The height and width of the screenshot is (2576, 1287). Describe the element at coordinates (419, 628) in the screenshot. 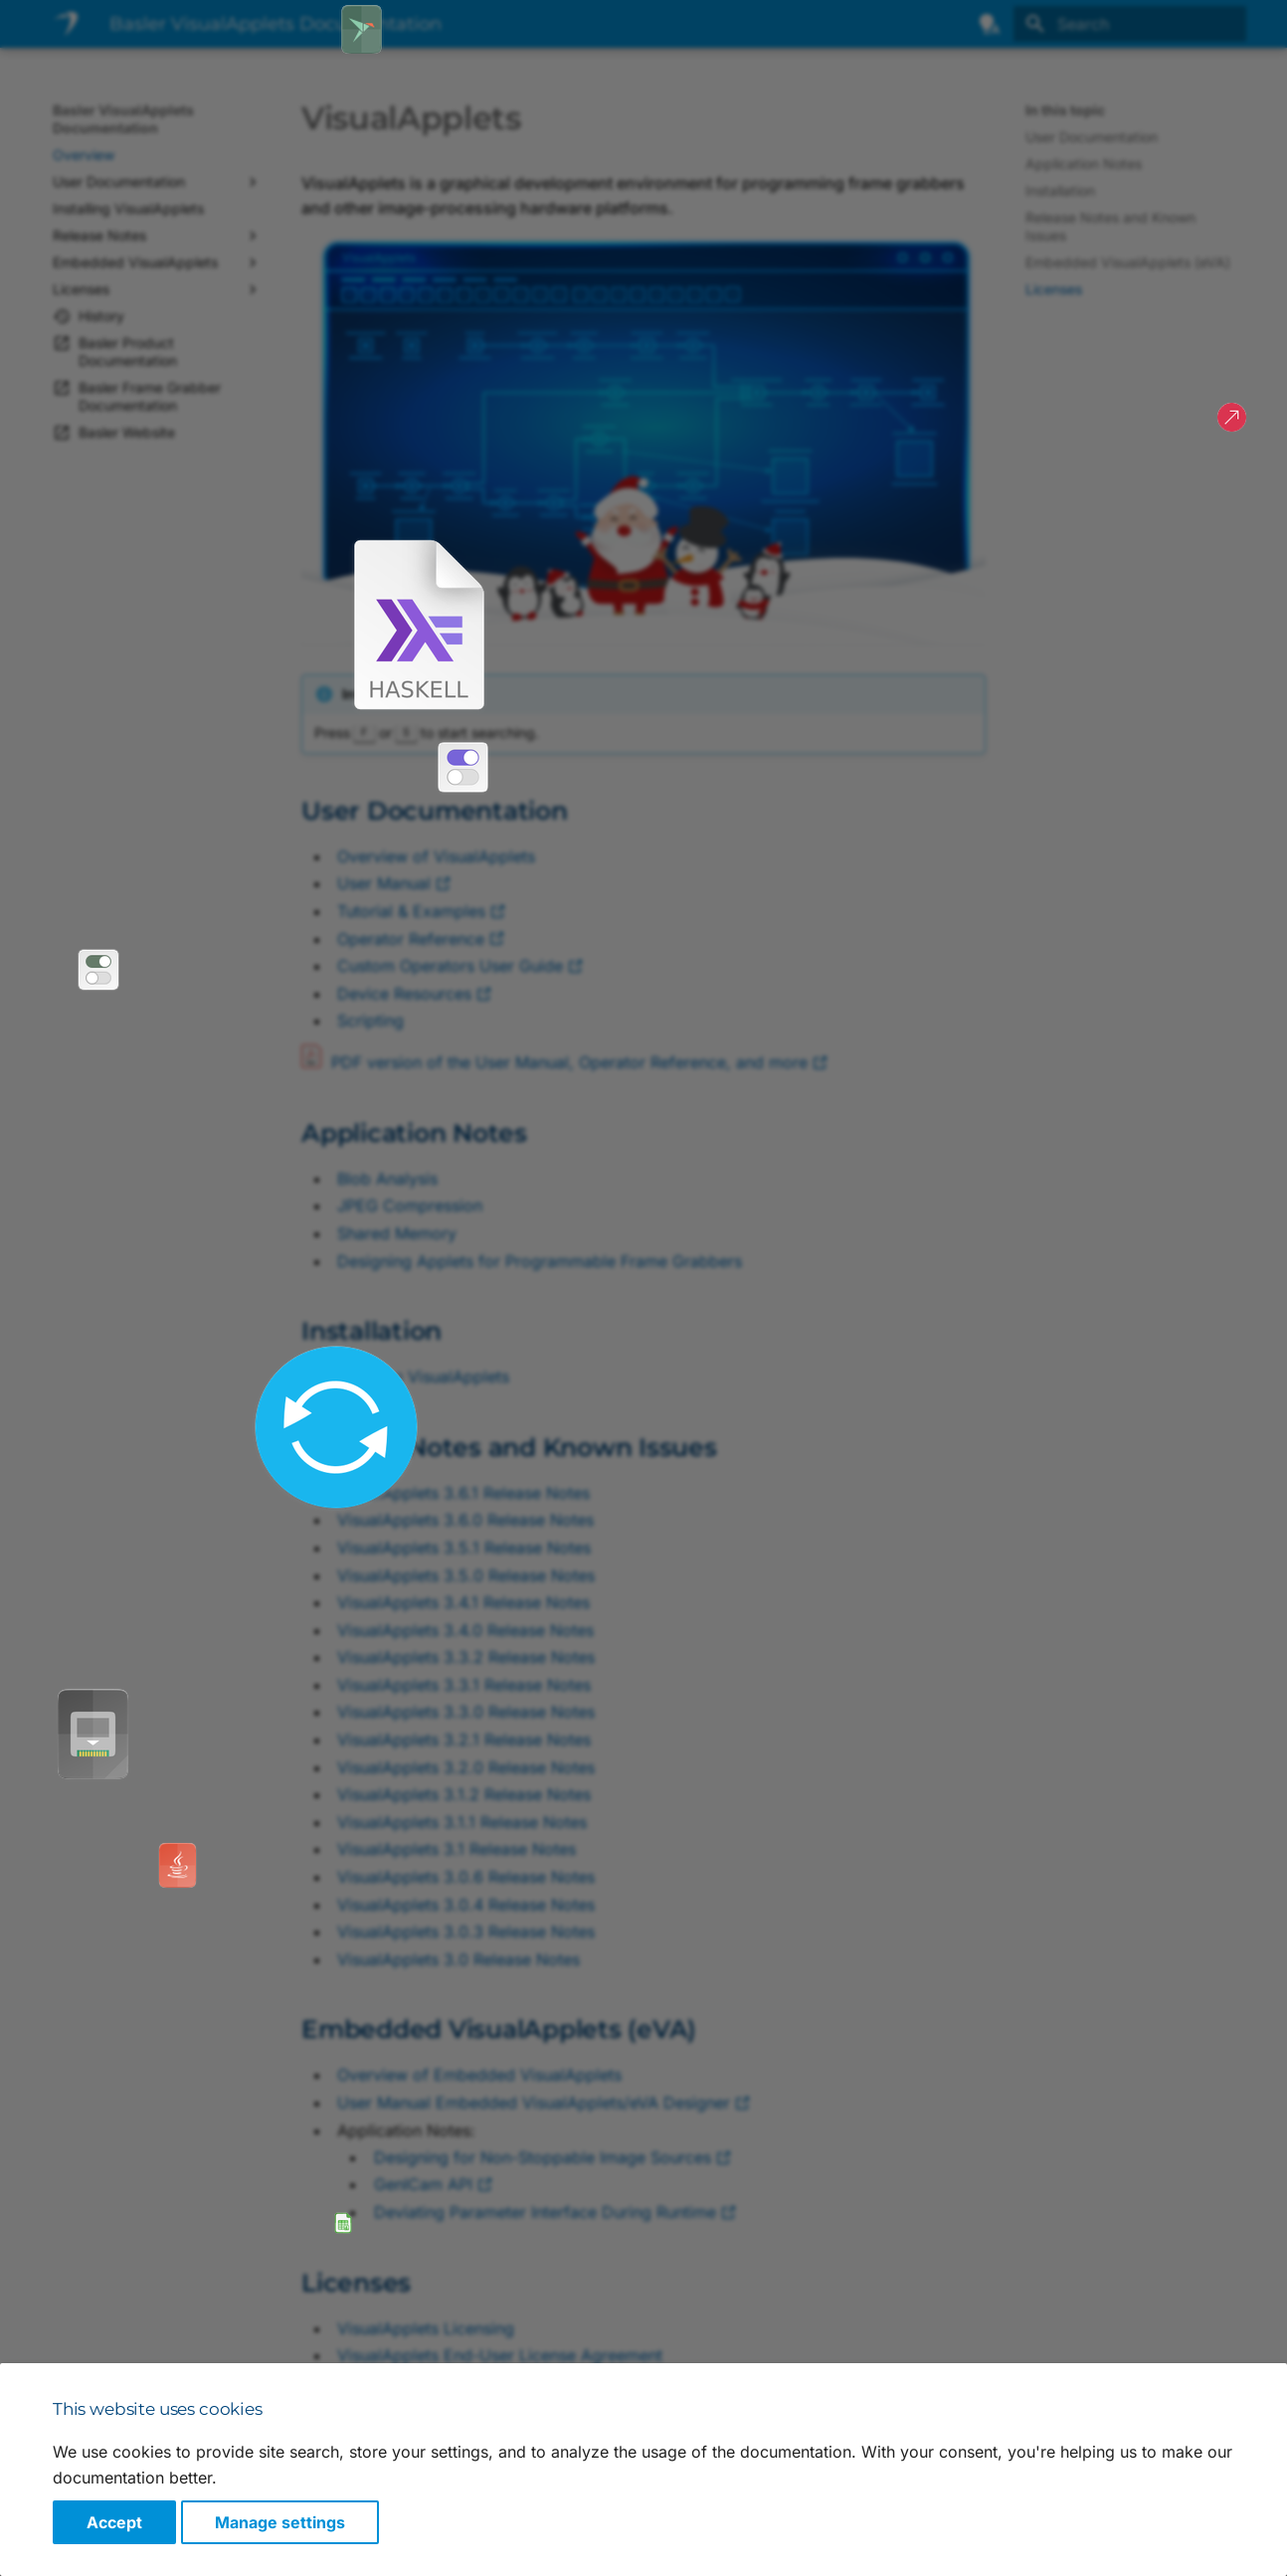

I see `a haskell source code file` at that location.